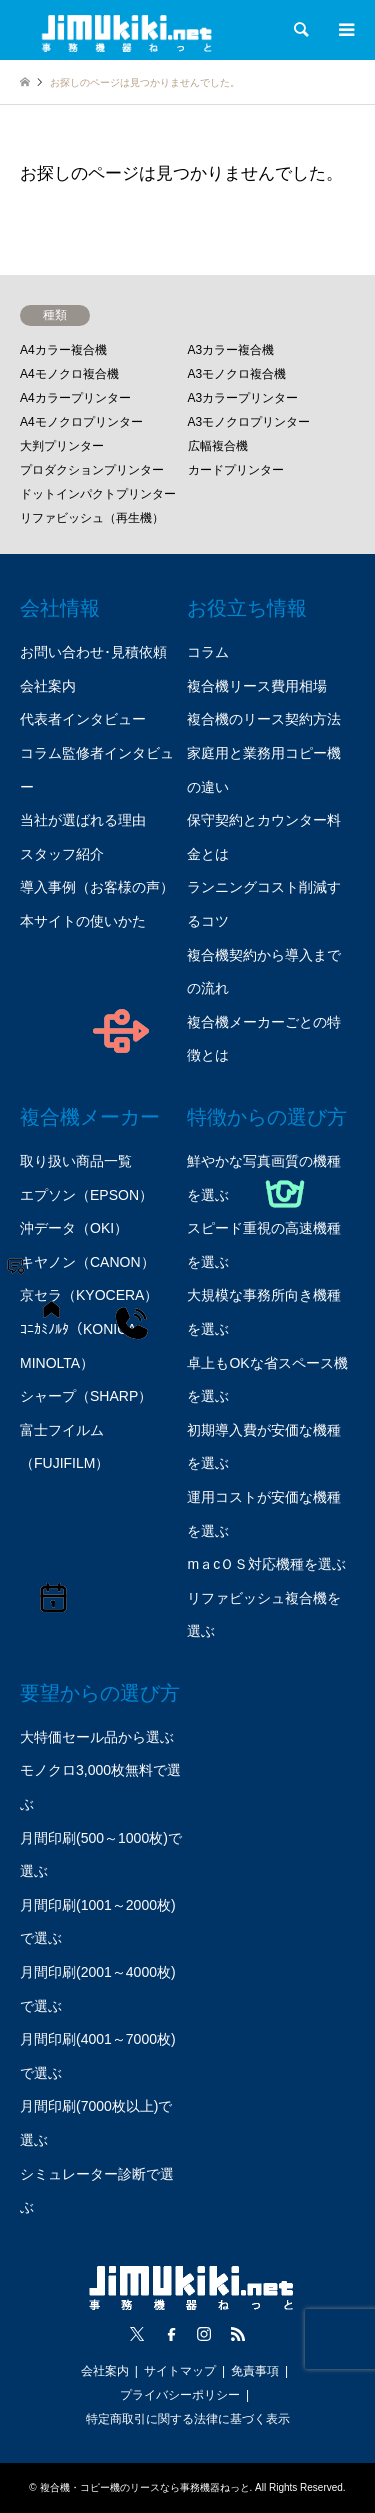  What do you see at coordinates (15, 1265) in the screenshot?
I see `pin a message to a specific location` at bounding box center [15, 1265].